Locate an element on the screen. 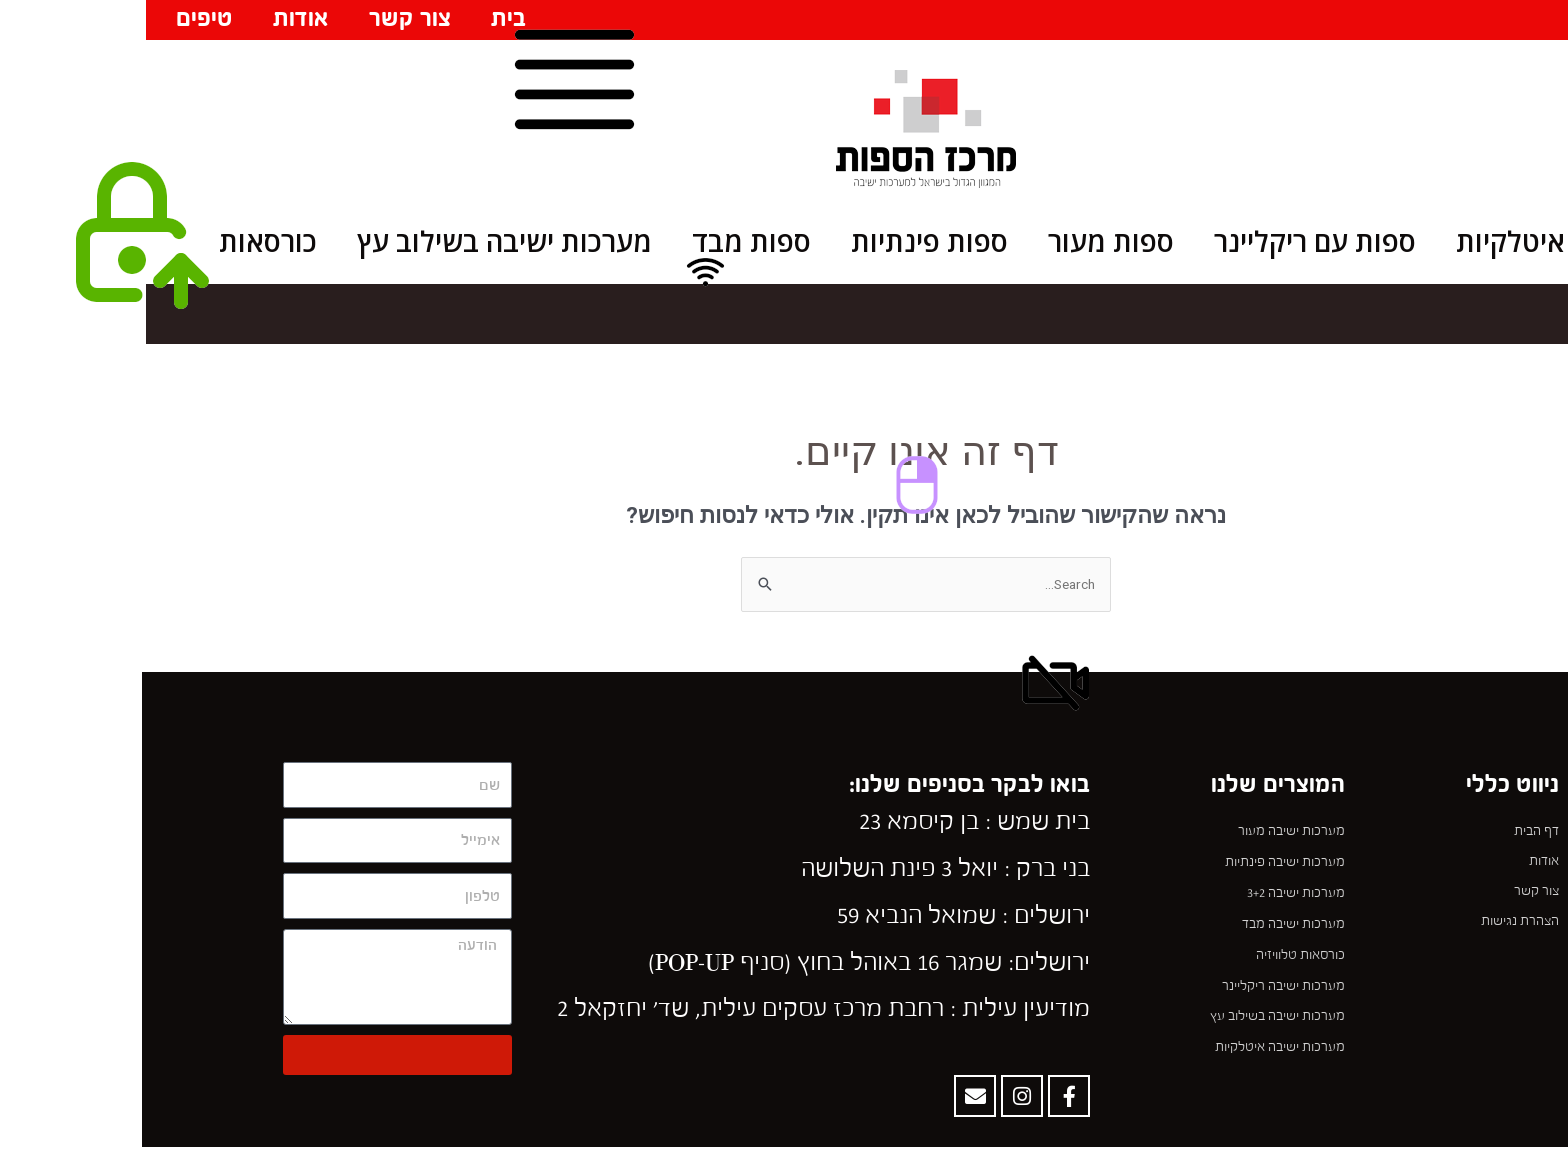 The image size is (1568, 1156). indicates strong wifi signal strength is located at coordinates (705, 271).